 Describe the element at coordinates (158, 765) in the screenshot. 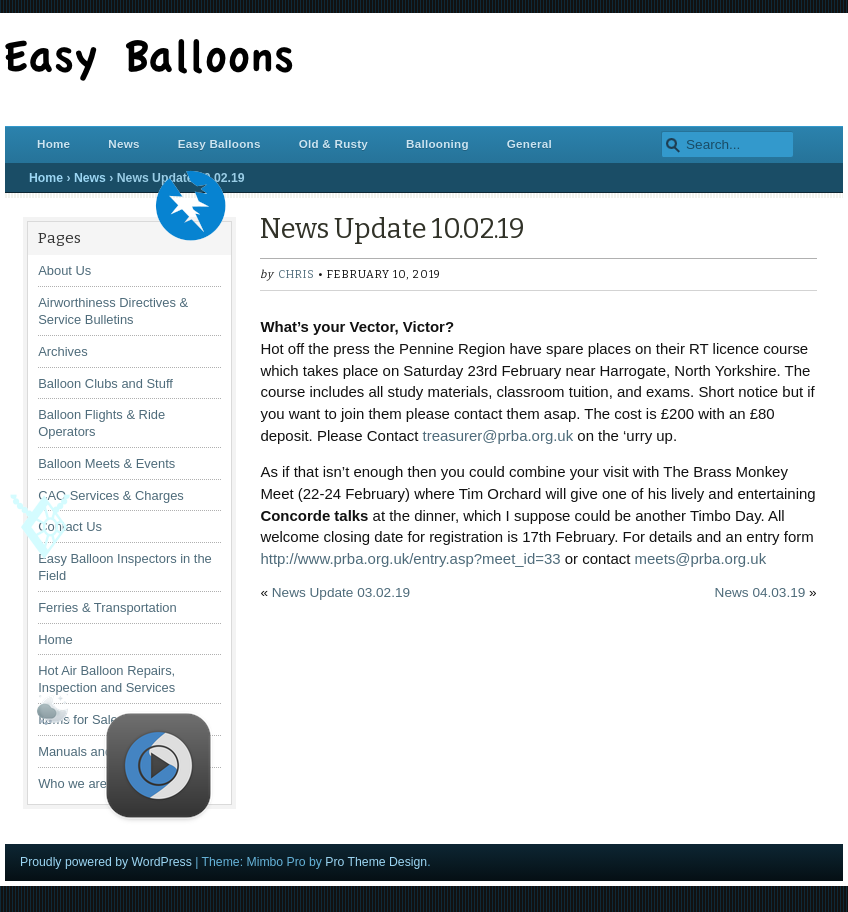

I see `open openshot video editor` at that location.